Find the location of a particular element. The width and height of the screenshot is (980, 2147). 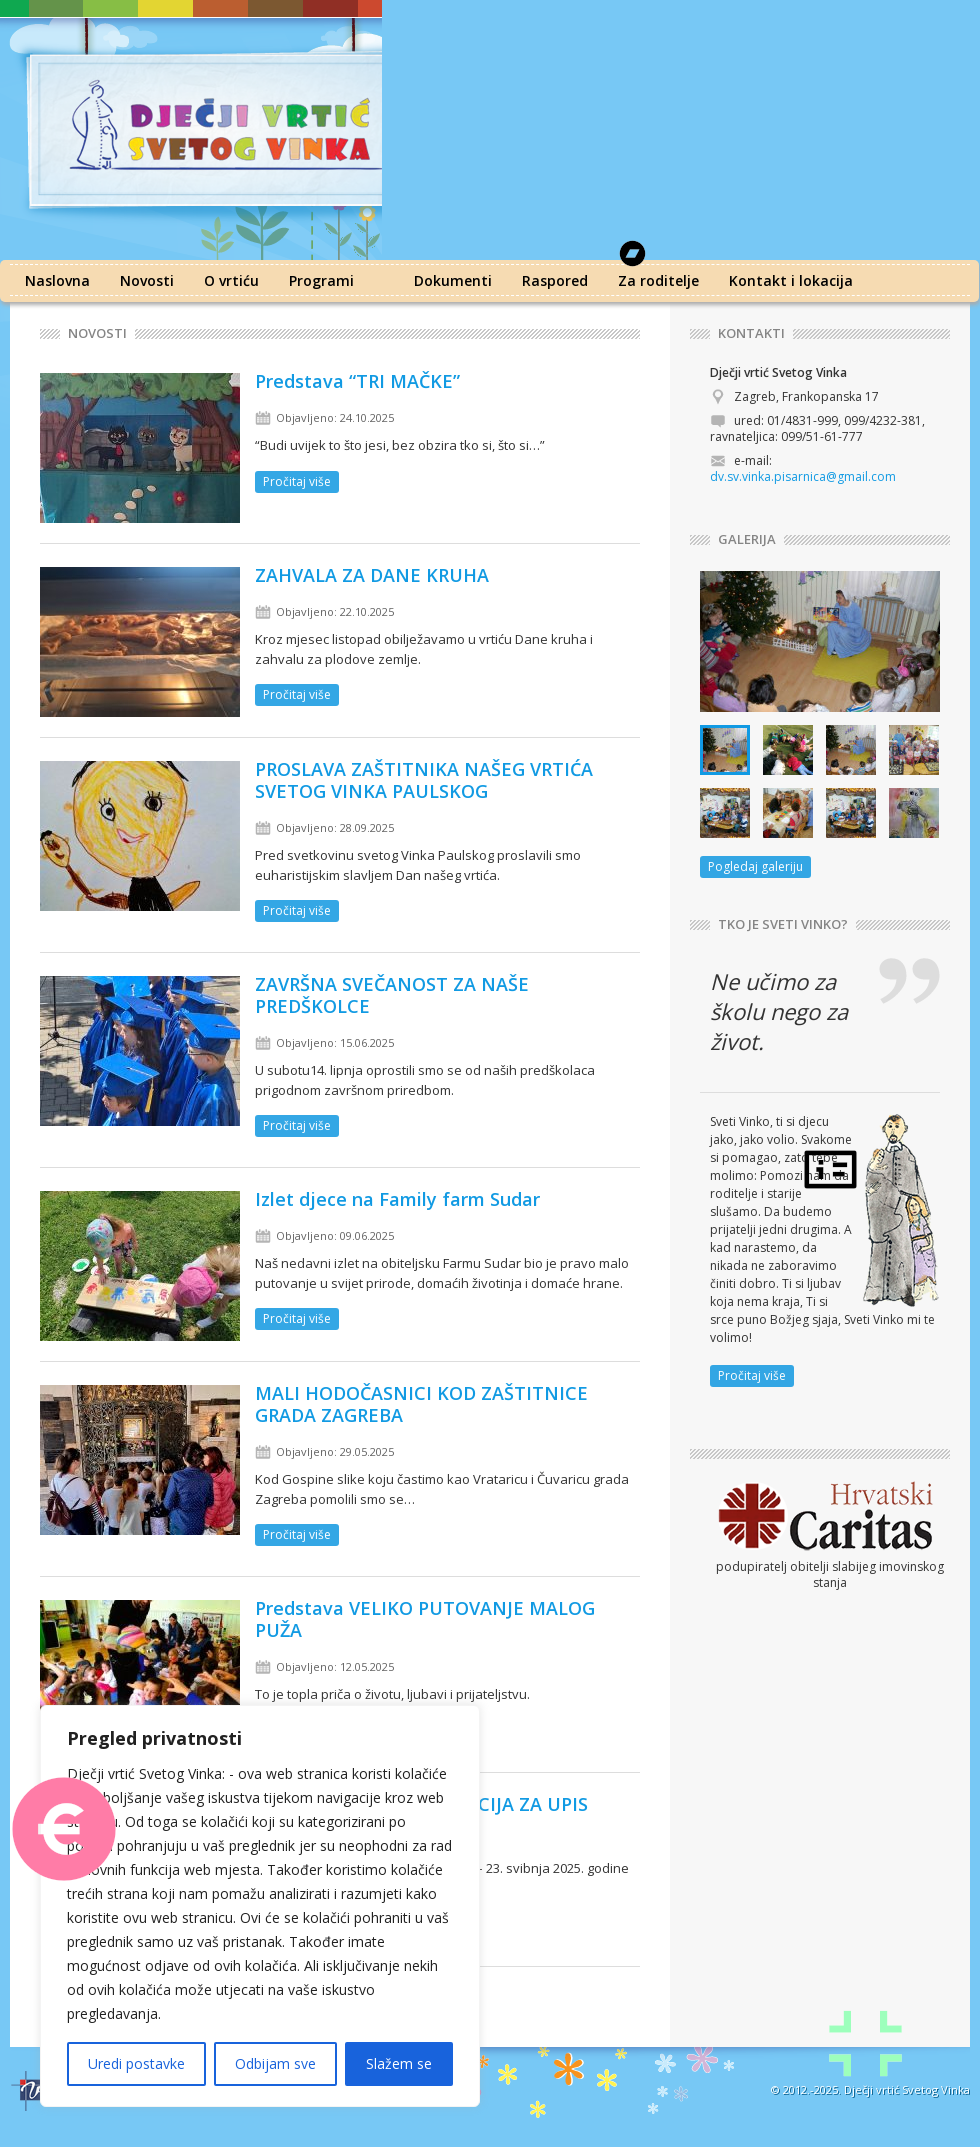

open Bandcamp app is located at coordinates (632, 253).